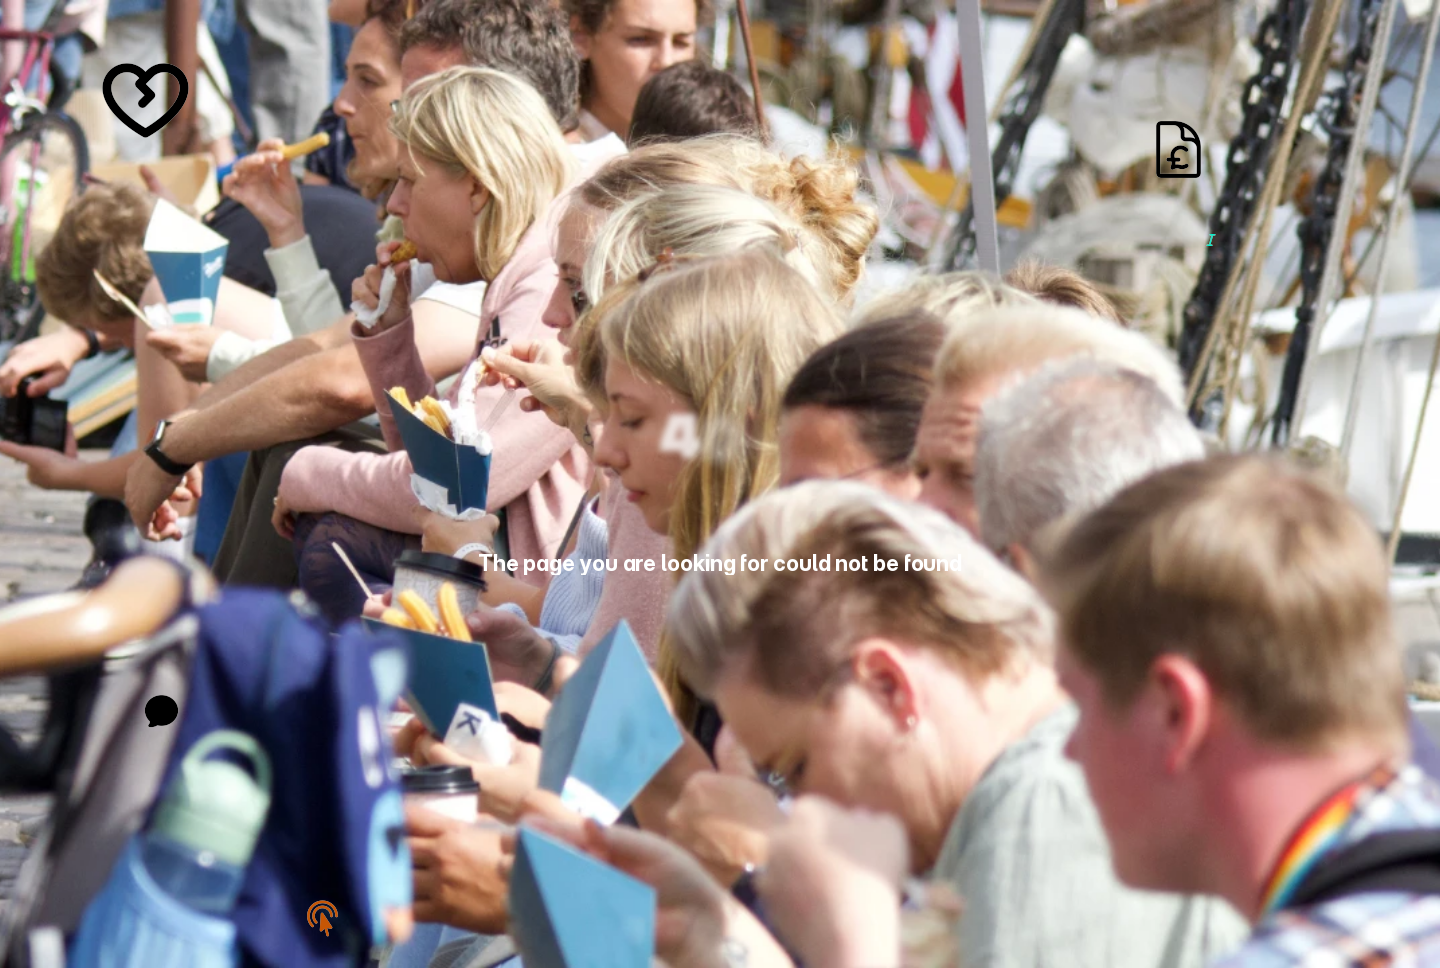  Describe the element at coordinates (322, 918) in the screenshot. I see `tap or click interaction indicator` at that location.